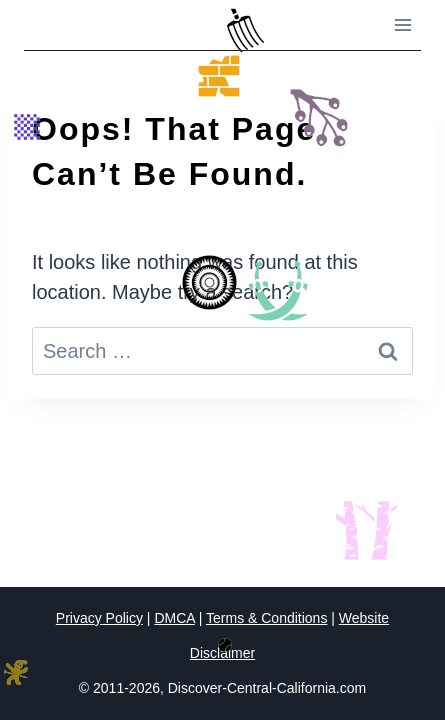 Image resolution: width=445 pixels, height=720 pixels. I want to click on access tennis or sports-related features, so click(225, 645).